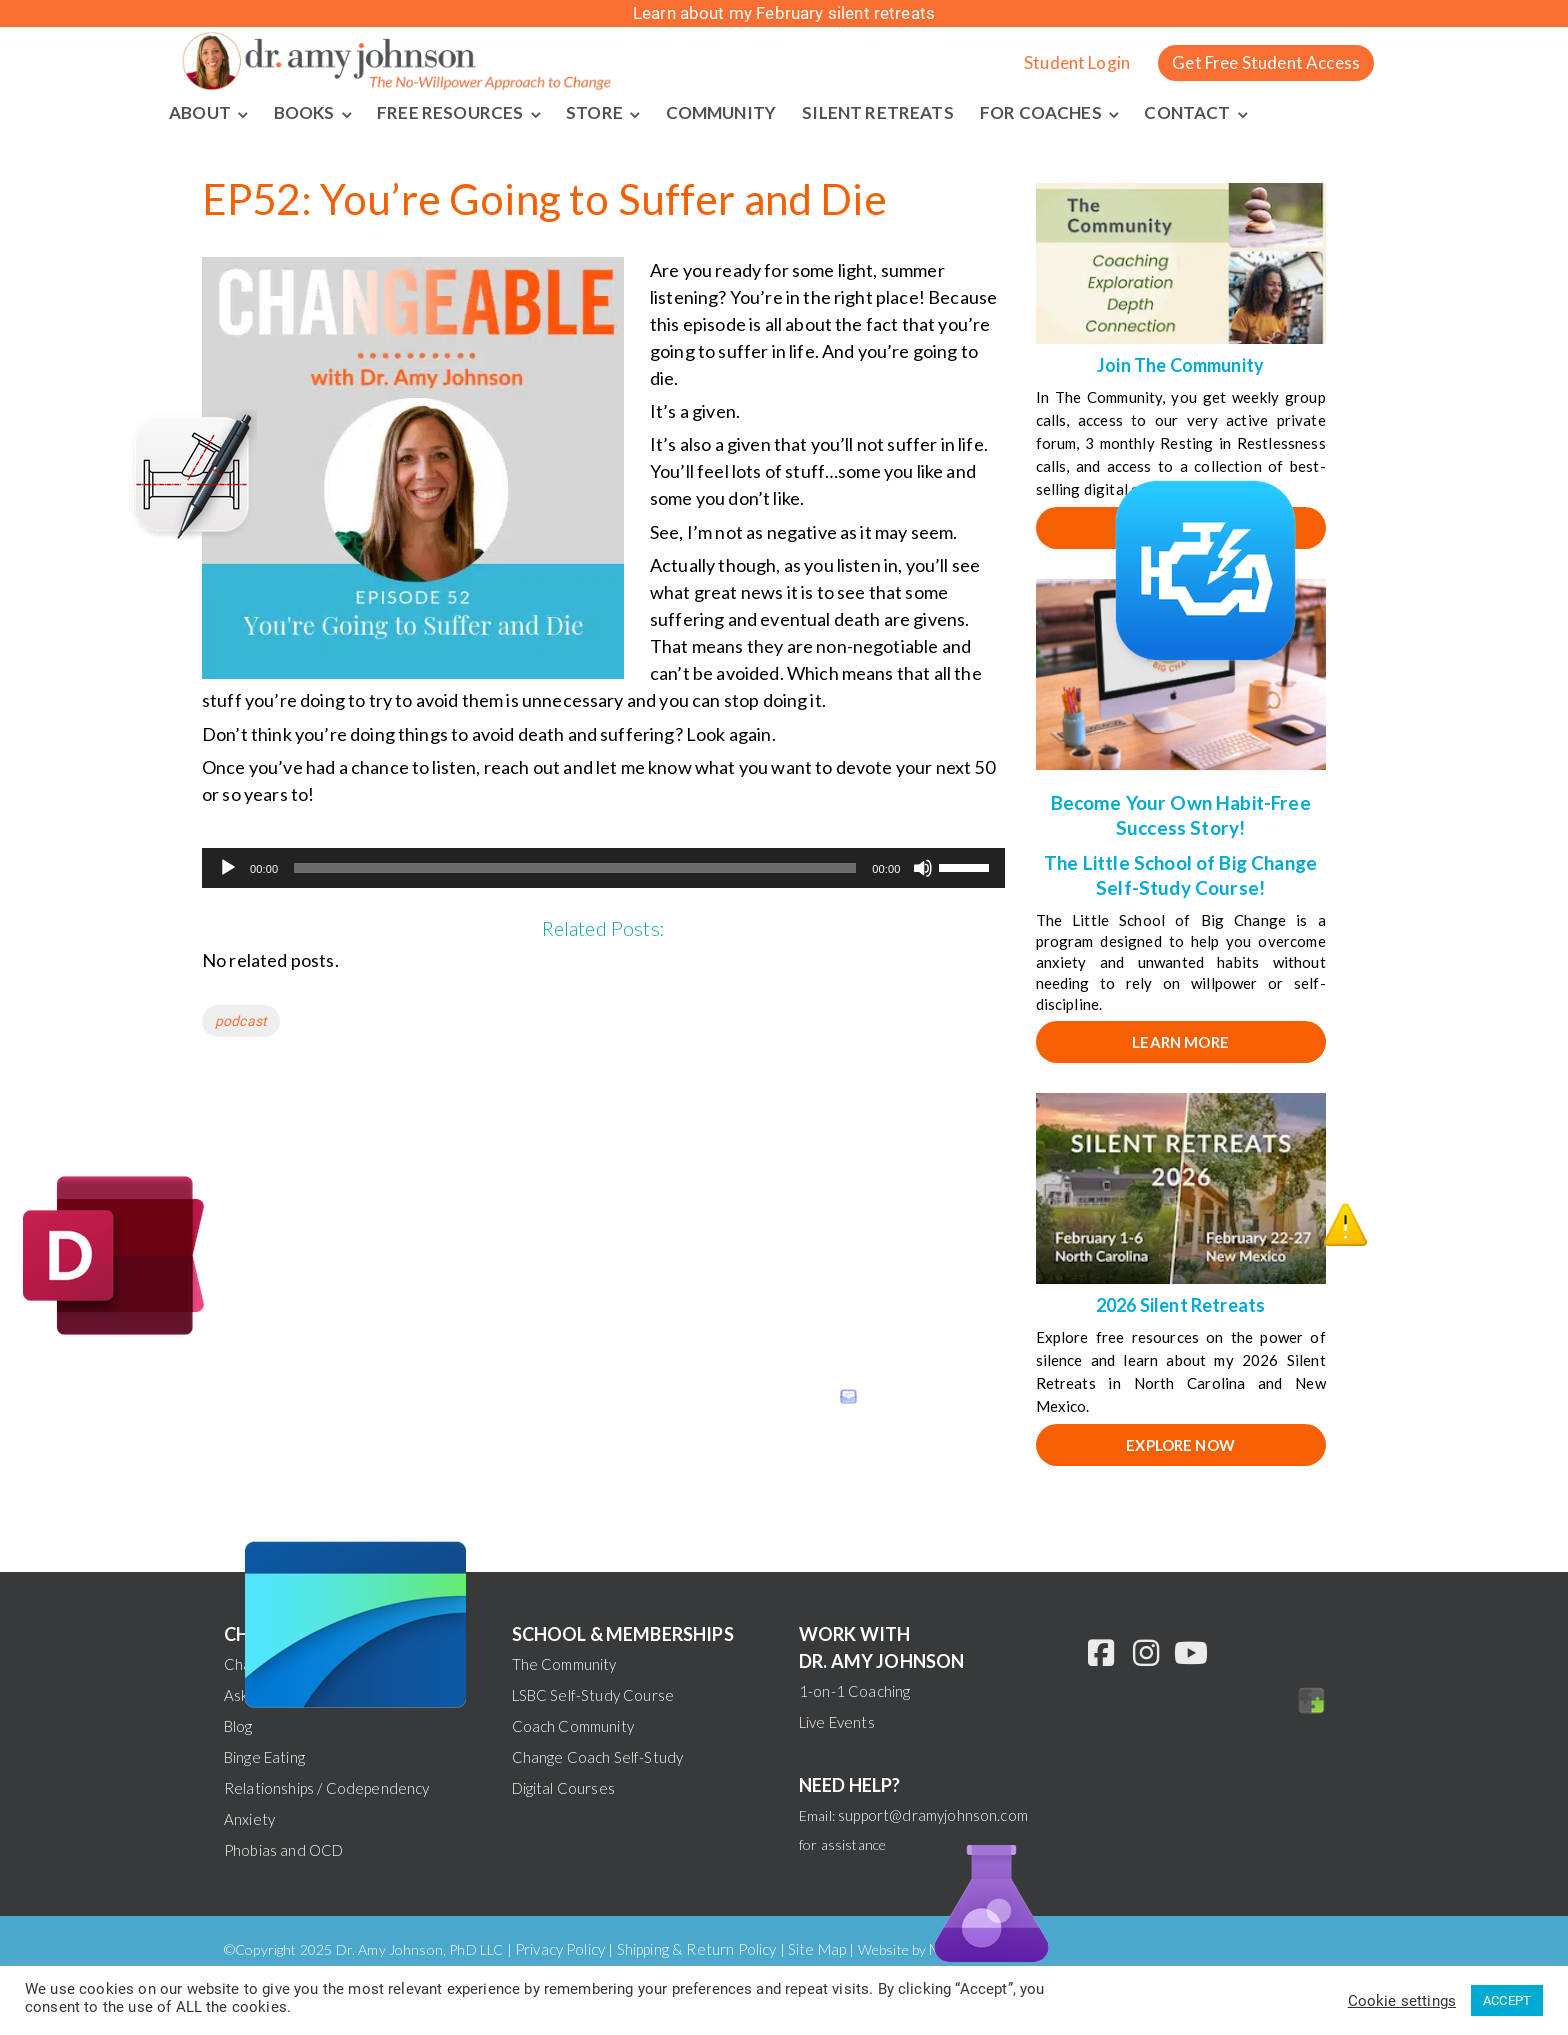 This screenshot has height=2035, width=1568. I want to click on open Microsoft Delve app, so click(113, 1255).